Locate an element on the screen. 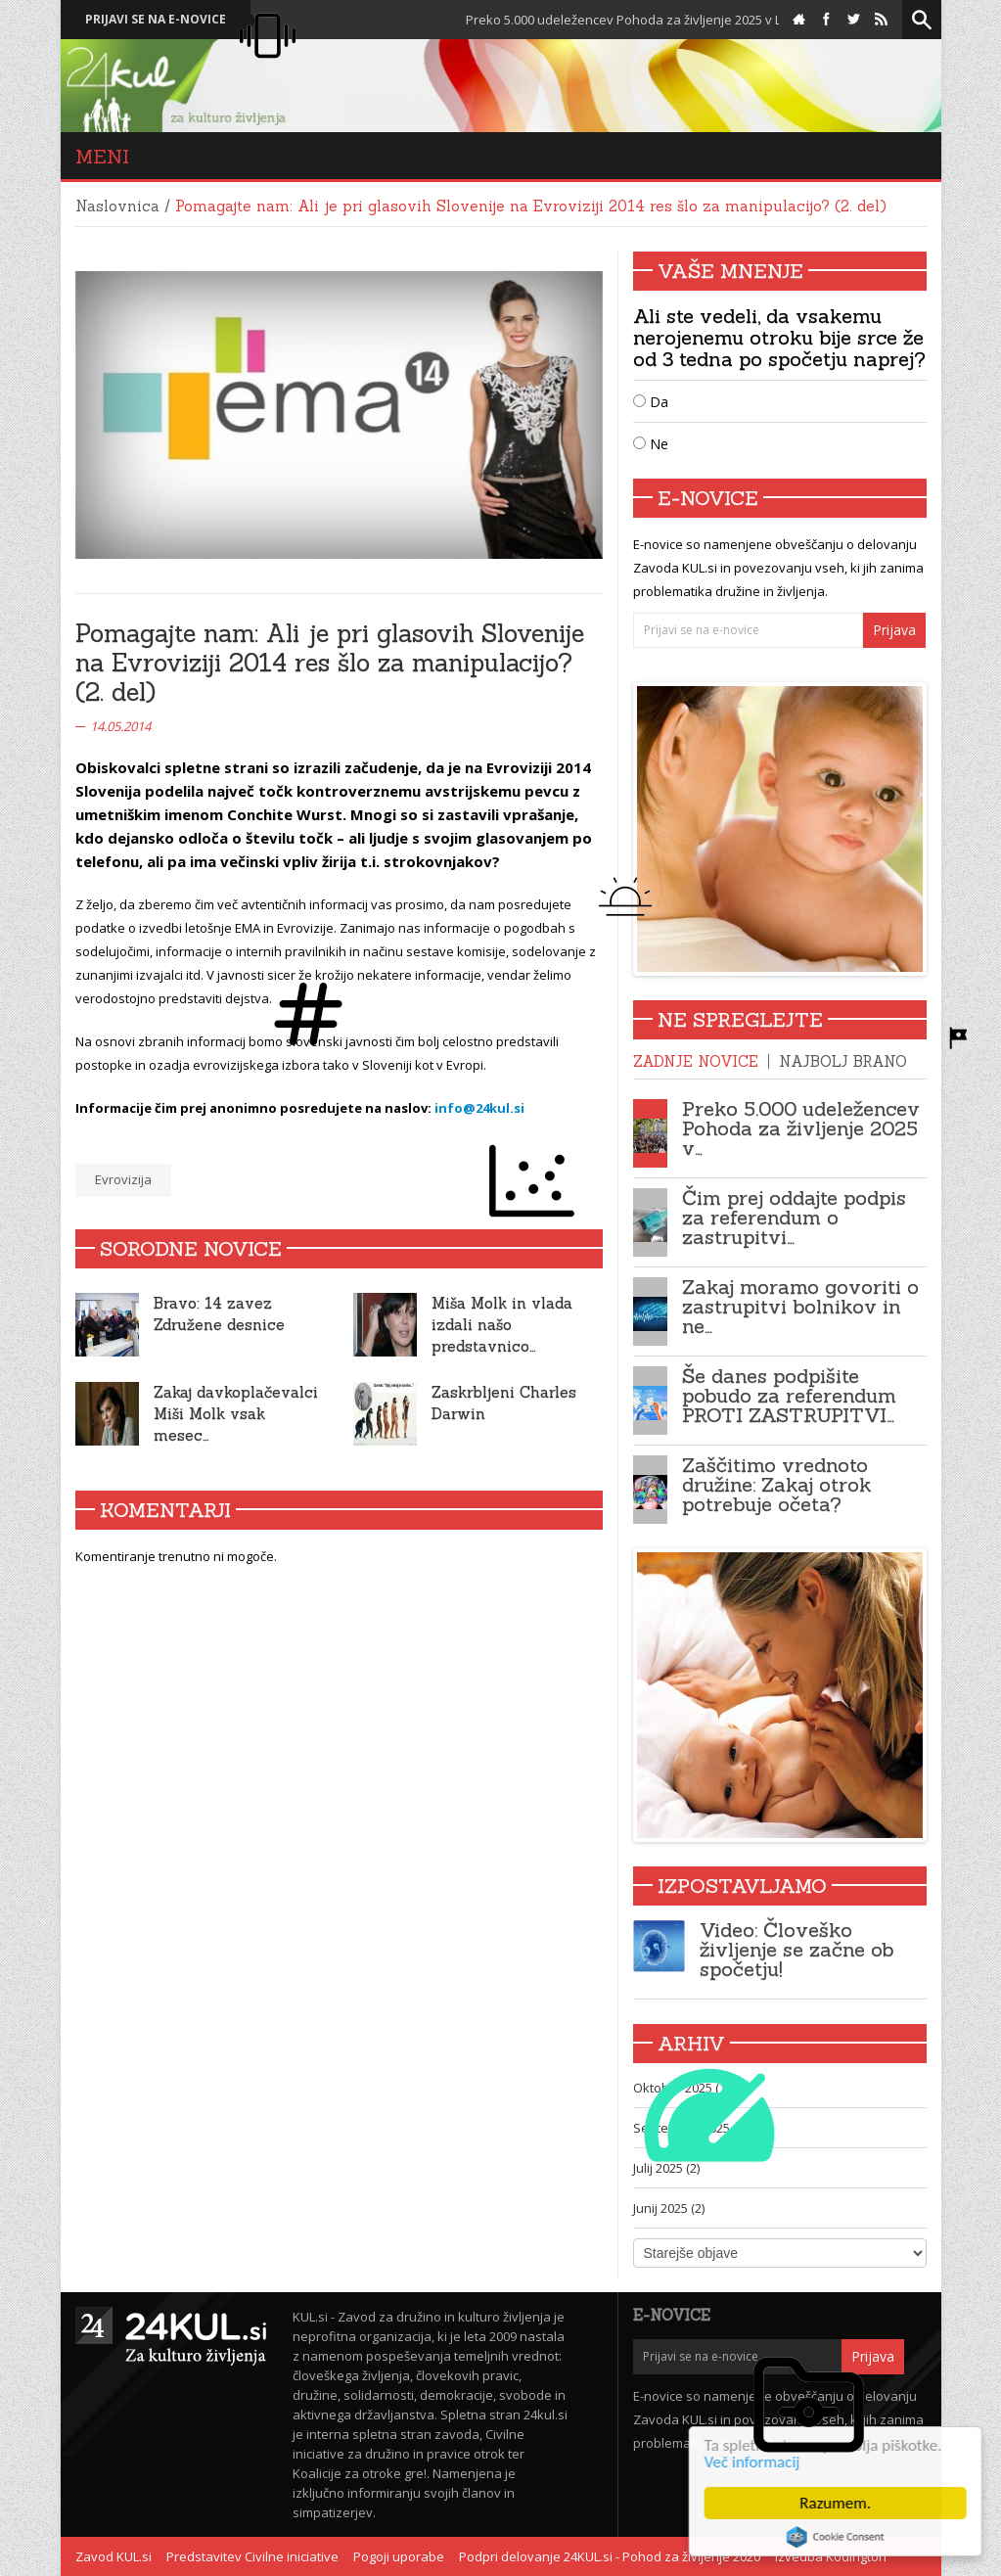 The image size is (1001, 2576). access git repository folder is located at coordinates (808, 2407).